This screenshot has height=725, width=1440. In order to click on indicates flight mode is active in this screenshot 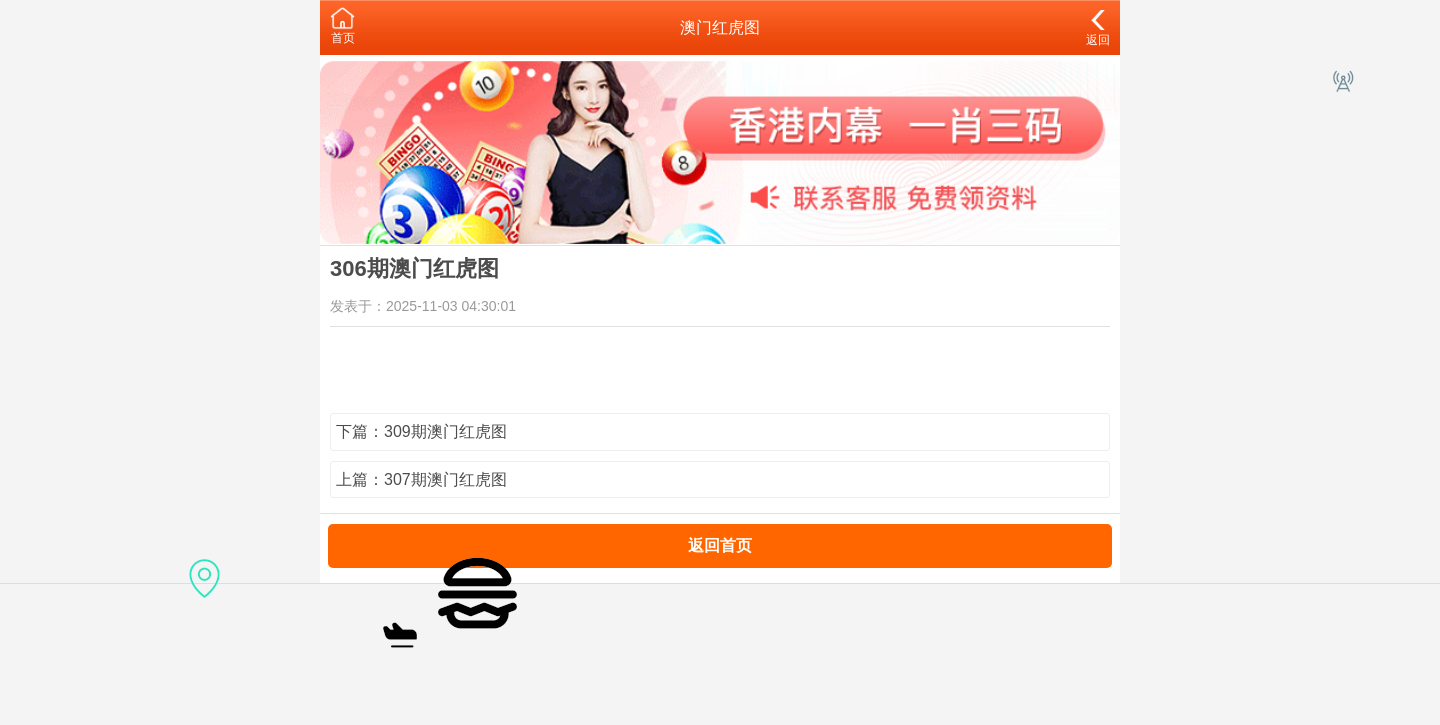, I will do `click(400, 634)`.